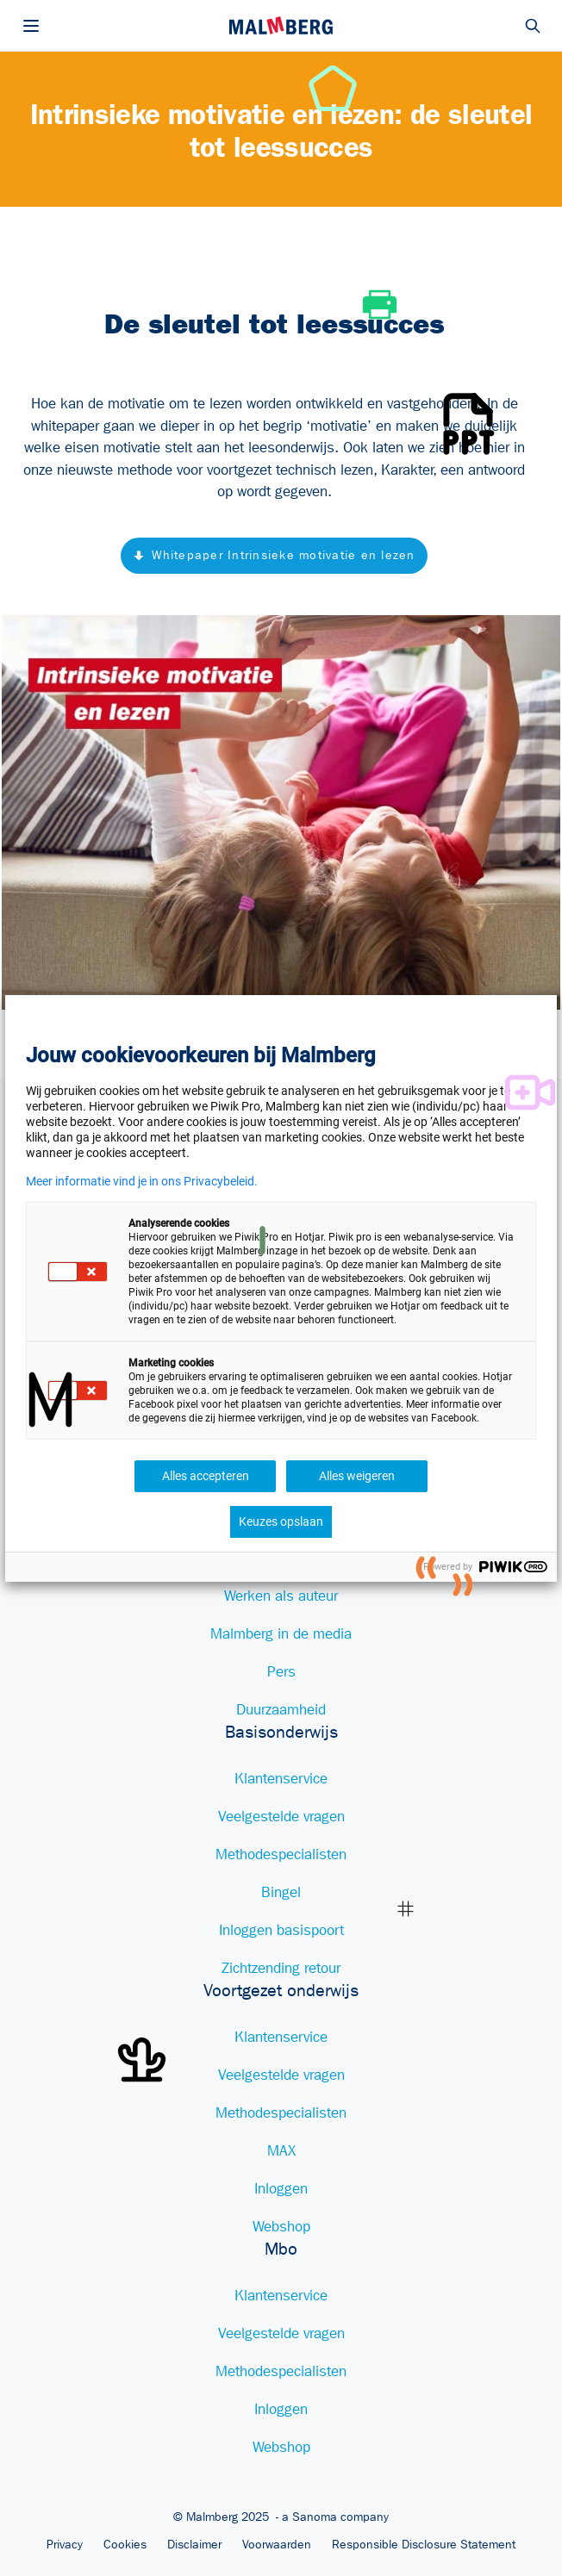 This screenshot has height=2576, width=562. I want to click on view testimonials or customer quotes, so click(444, 1576).